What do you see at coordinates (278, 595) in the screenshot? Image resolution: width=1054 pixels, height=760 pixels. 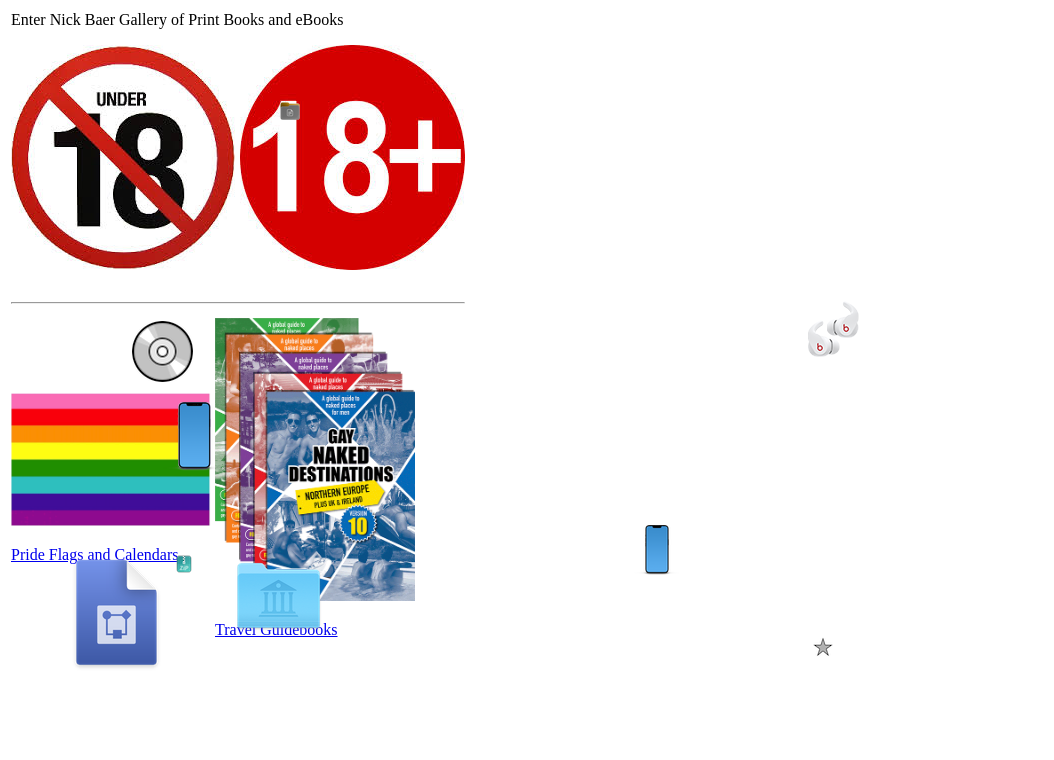 I see `access the system library folder` at bounding box center [278, 595].